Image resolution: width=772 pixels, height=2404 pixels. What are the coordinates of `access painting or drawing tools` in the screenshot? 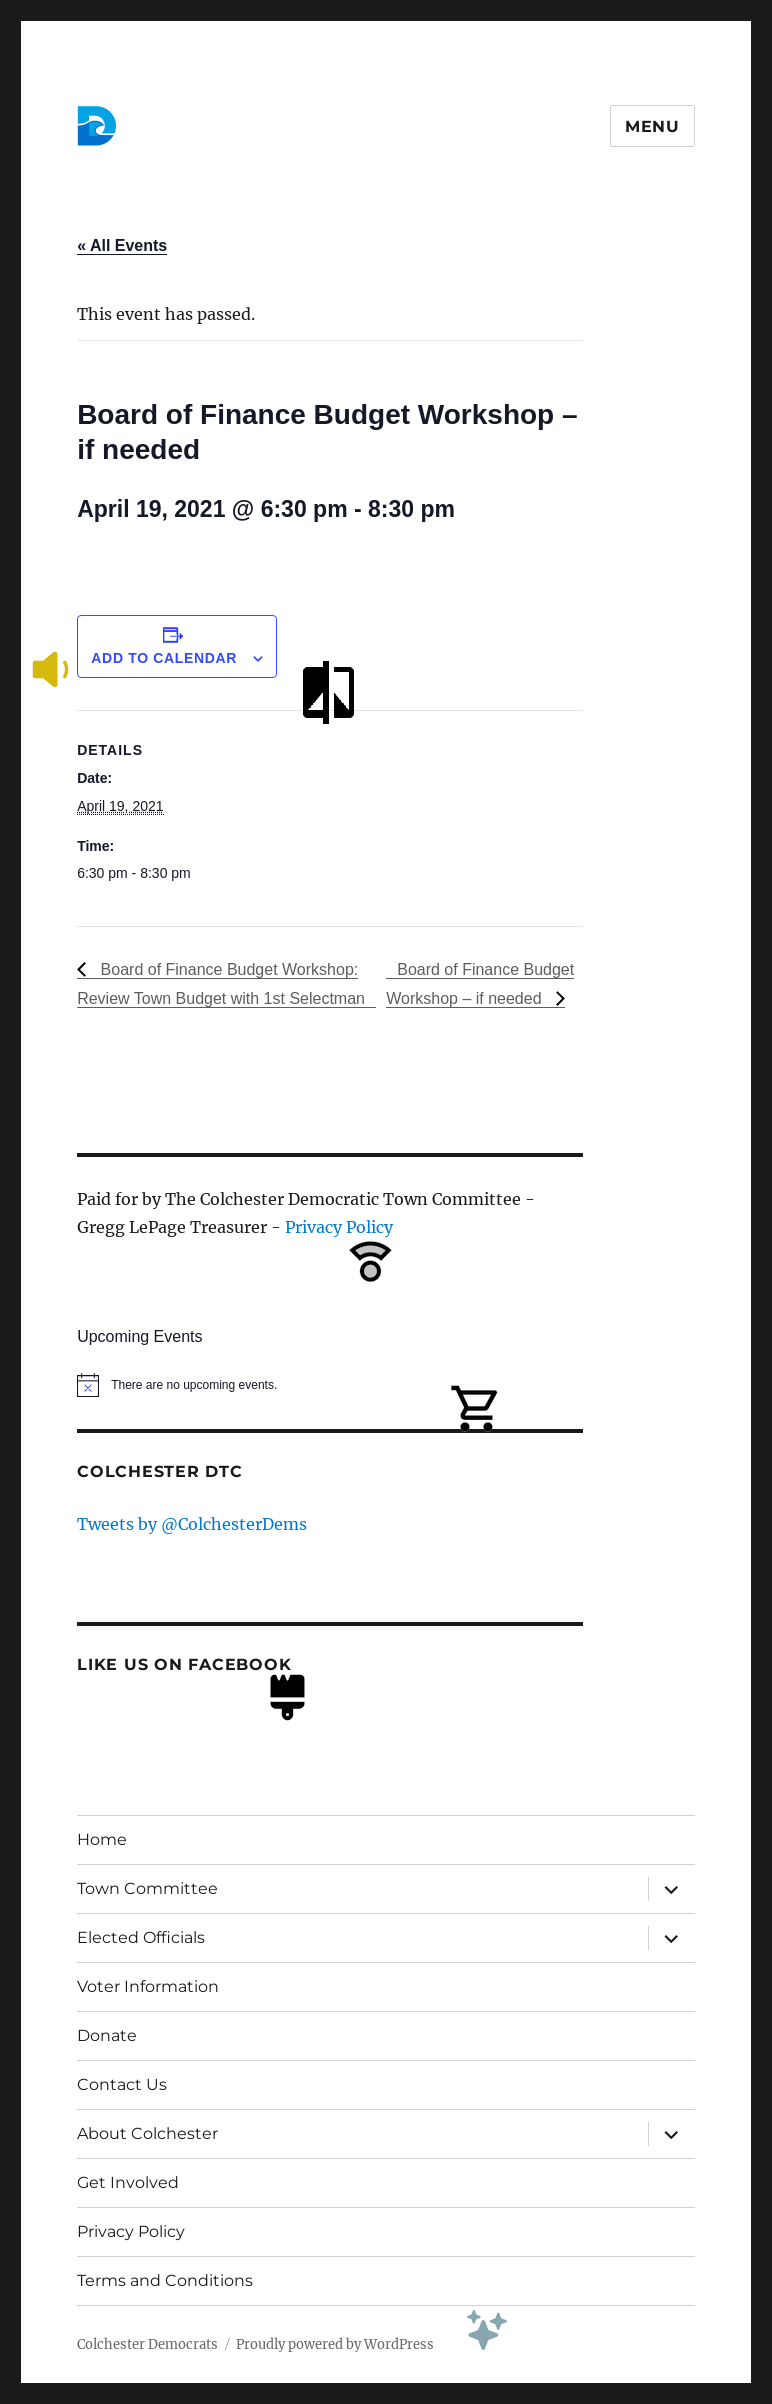 It's located at (287, 1697).